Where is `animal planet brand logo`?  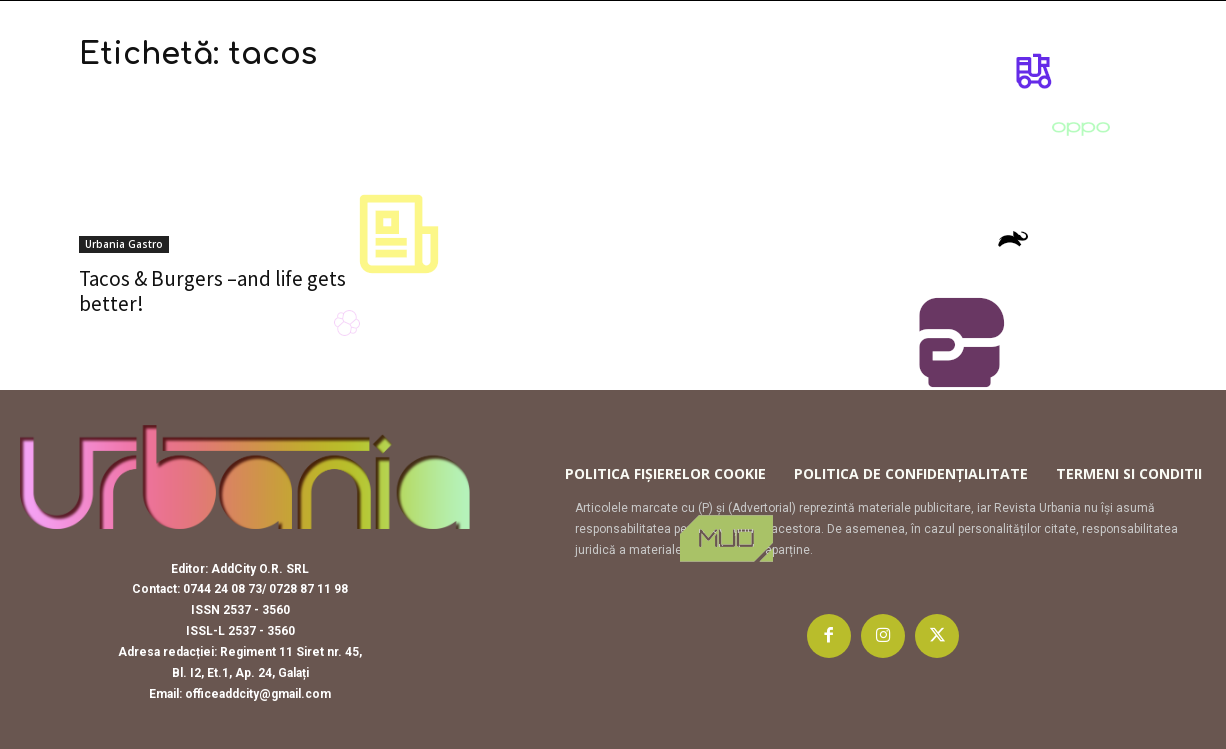
animal planet brand logo is located at coordinates (1013, 239).